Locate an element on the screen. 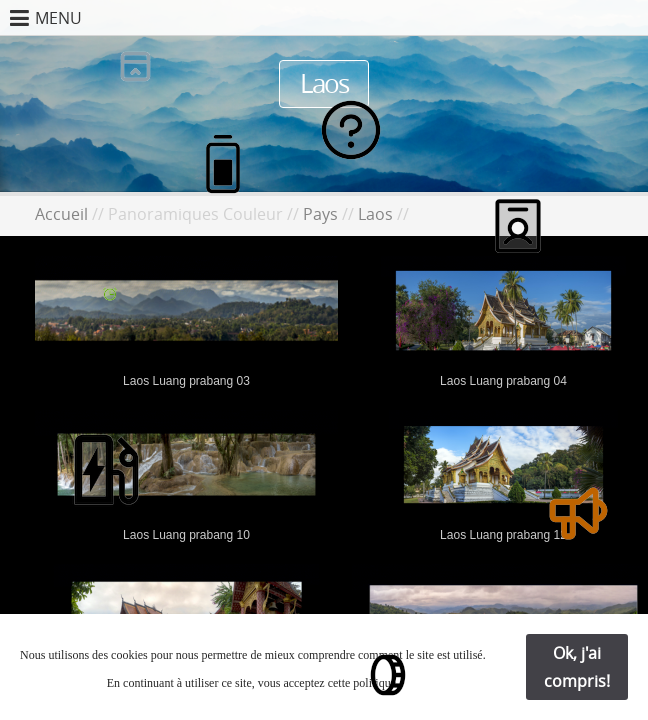  find nearby electric vehicle charging stations is located at coordinates (105, 469).